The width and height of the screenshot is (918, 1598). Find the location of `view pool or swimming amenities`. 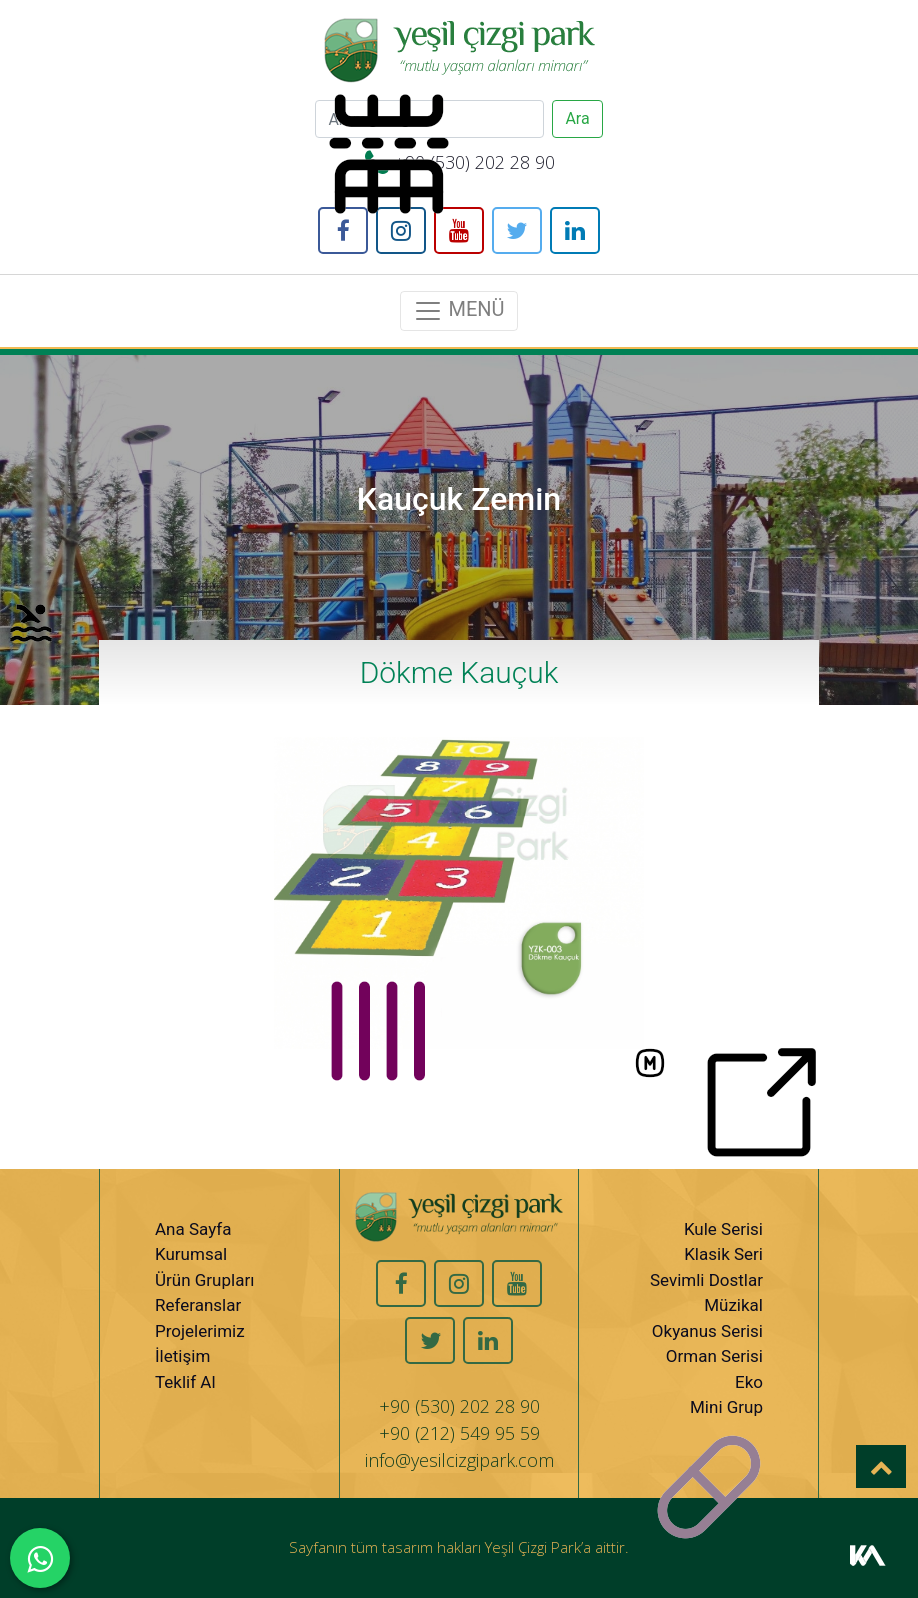

view pool or swimming amenities is located at coordinates (31, 623).